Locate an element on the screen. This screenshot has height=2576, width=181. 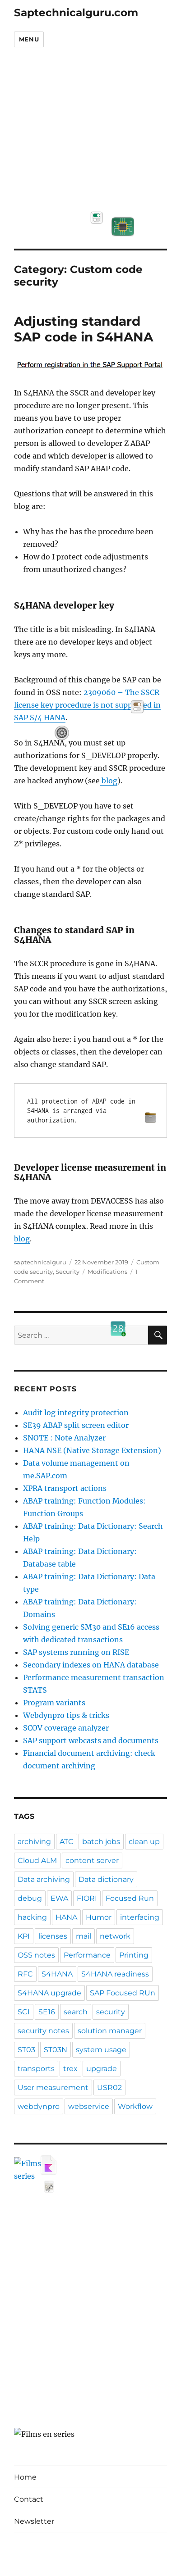
open file manager application is located at coordinates (150, 1117).